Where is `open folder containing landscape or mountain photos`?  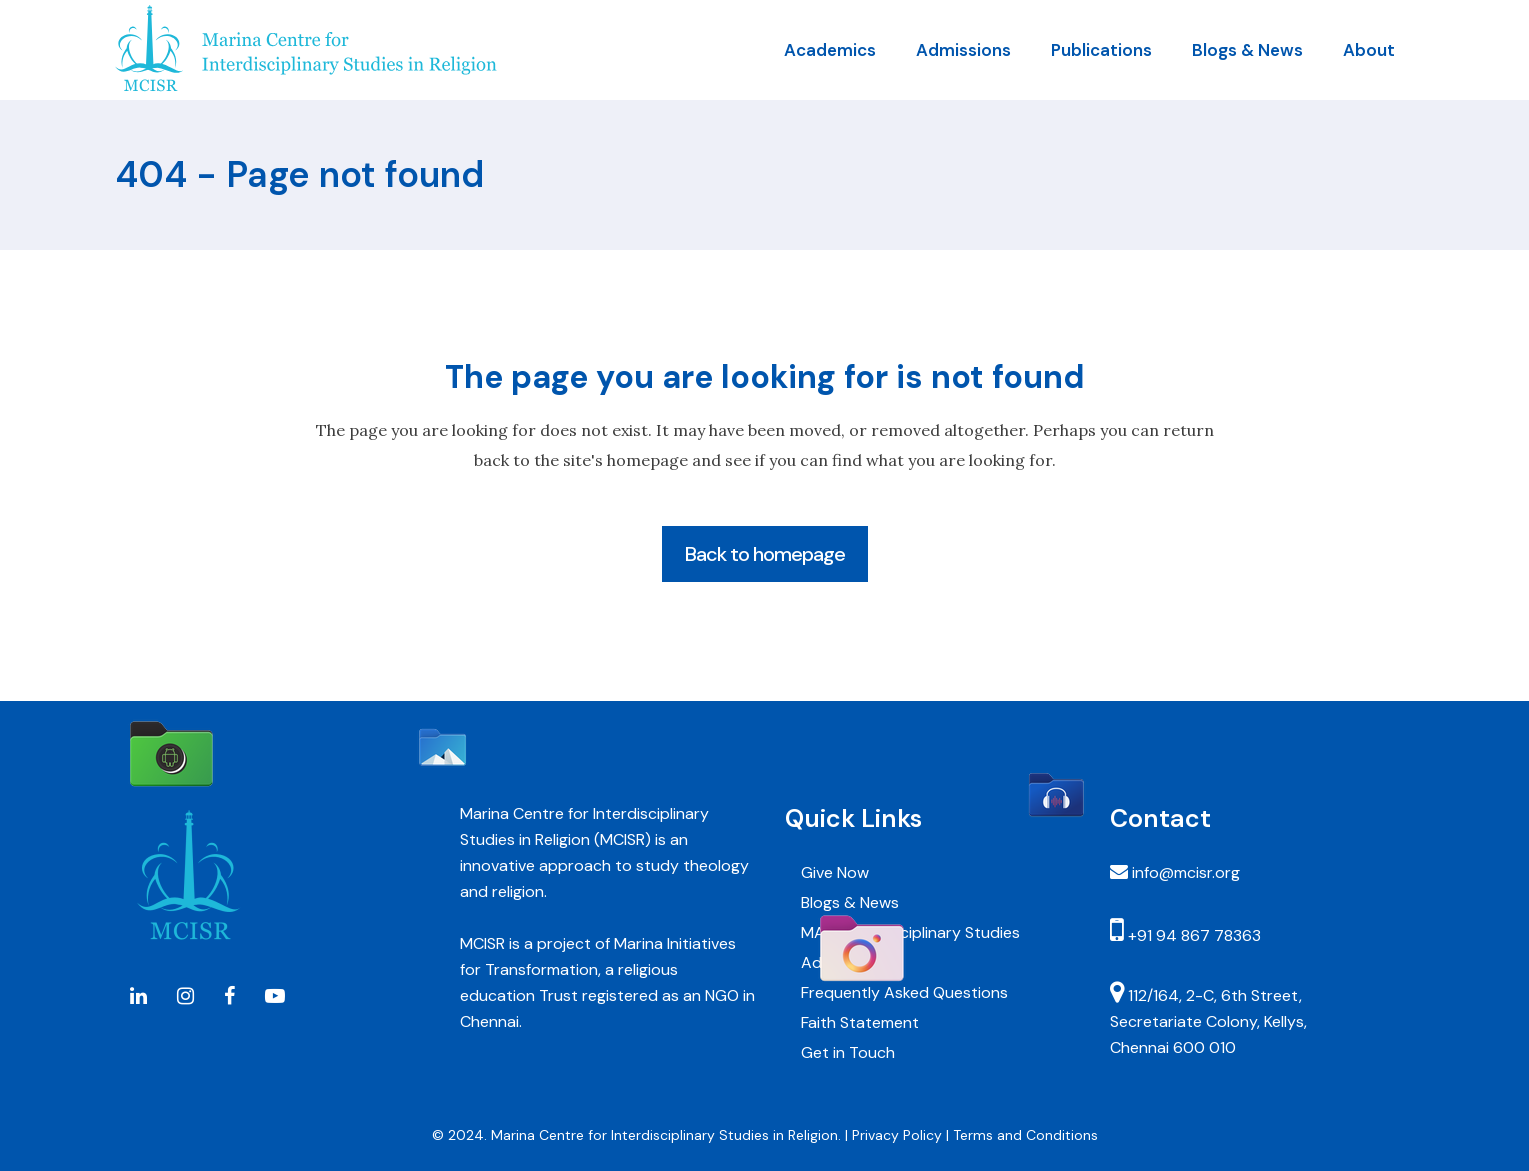
open folder containing landscape or mountain photos is located at coordinates (442, 748).